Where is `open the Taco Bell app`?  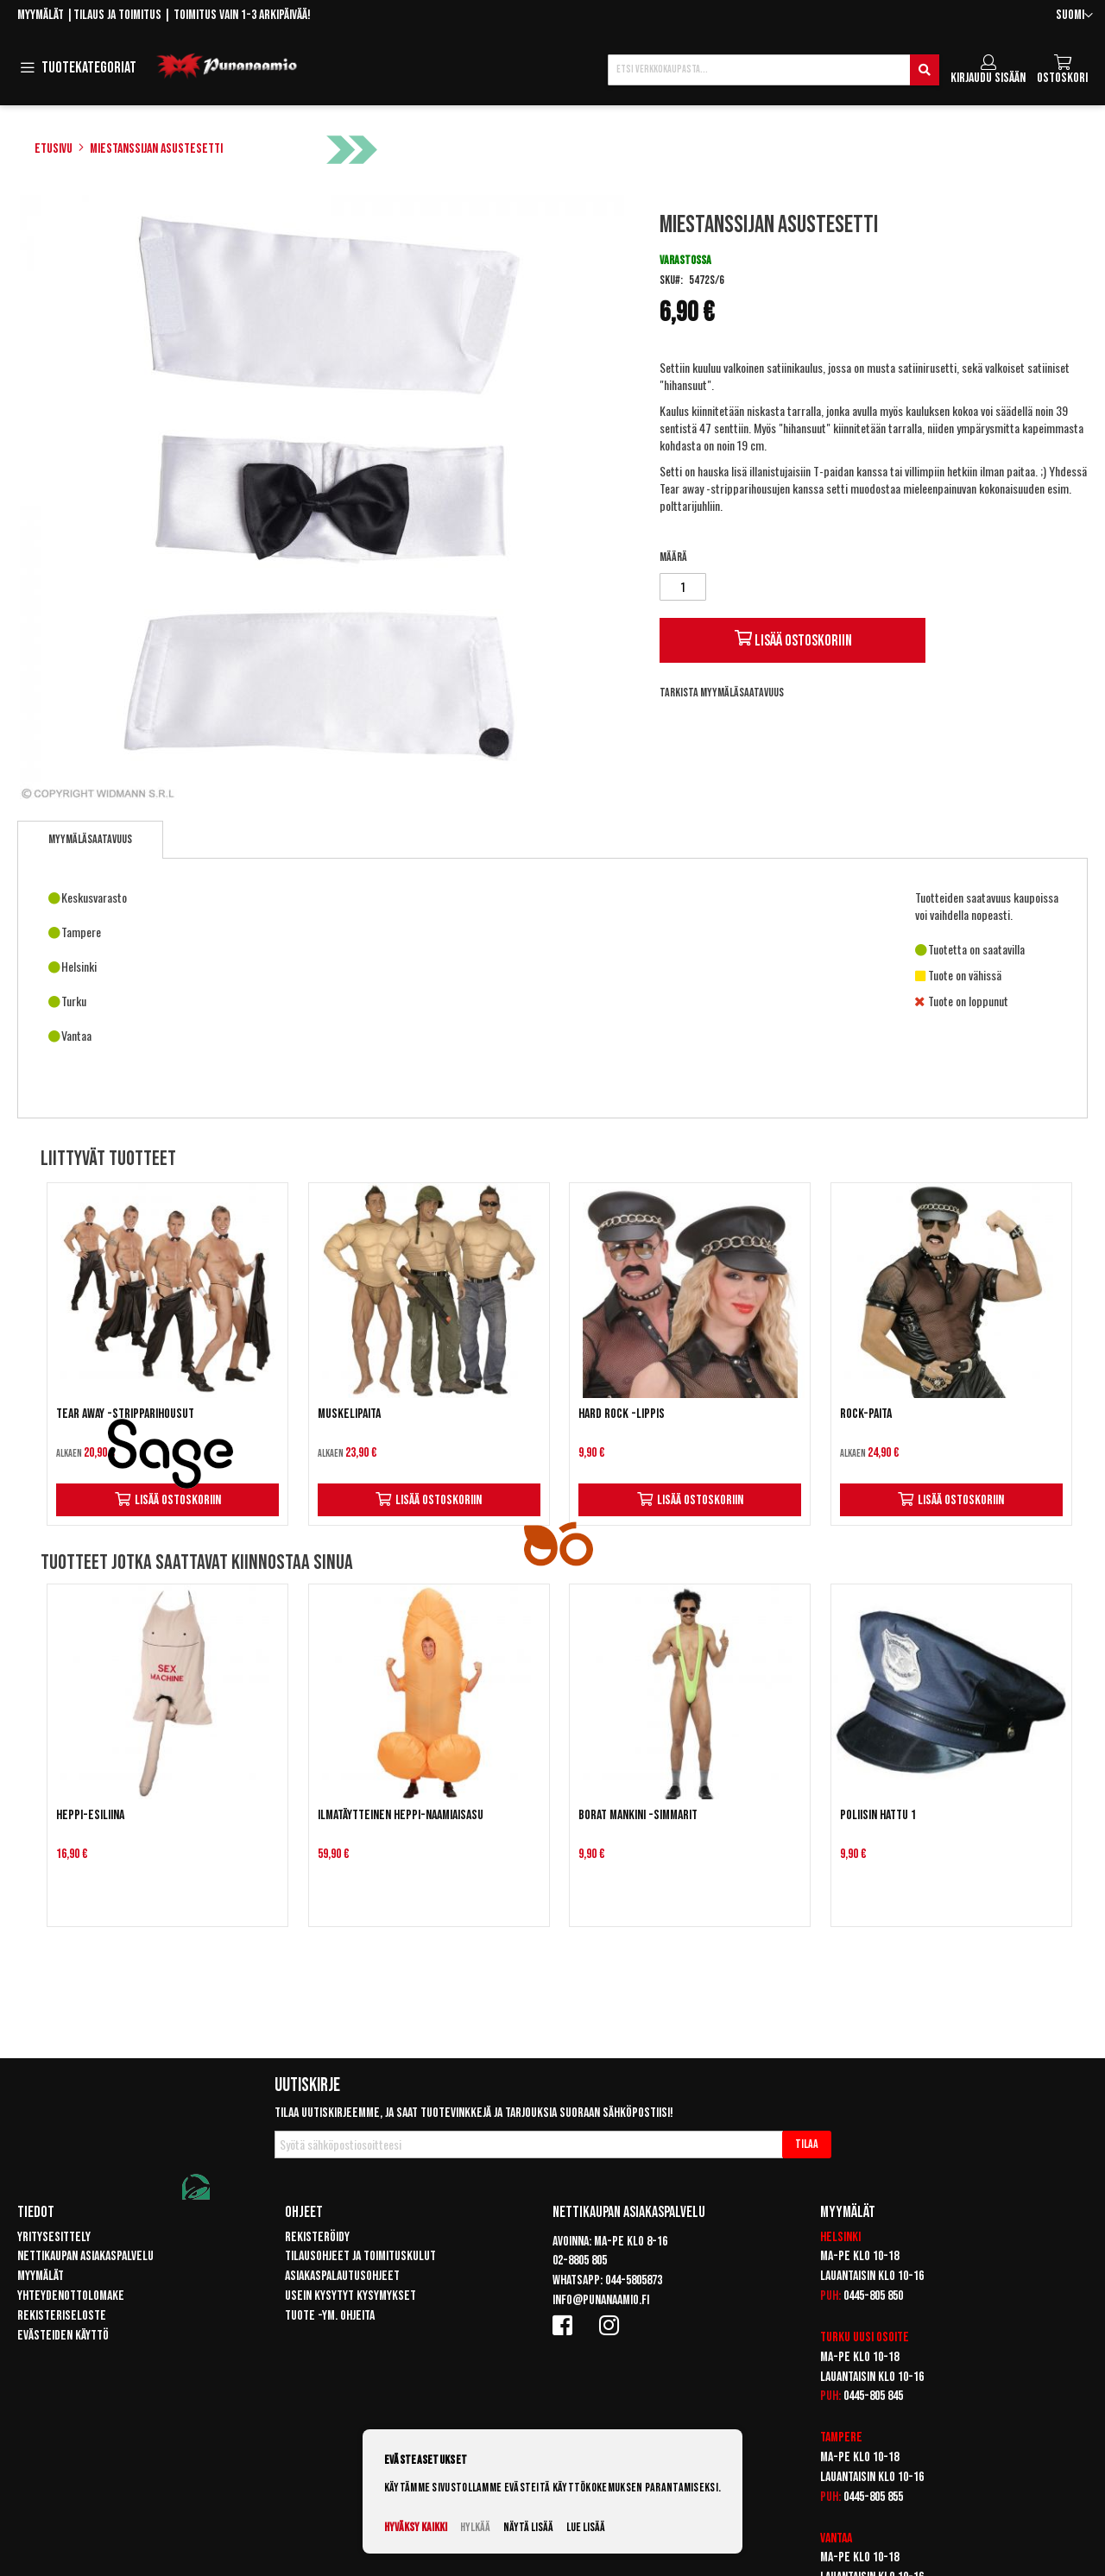
open the Taco Bell app is located at coordinates (196, 2187).